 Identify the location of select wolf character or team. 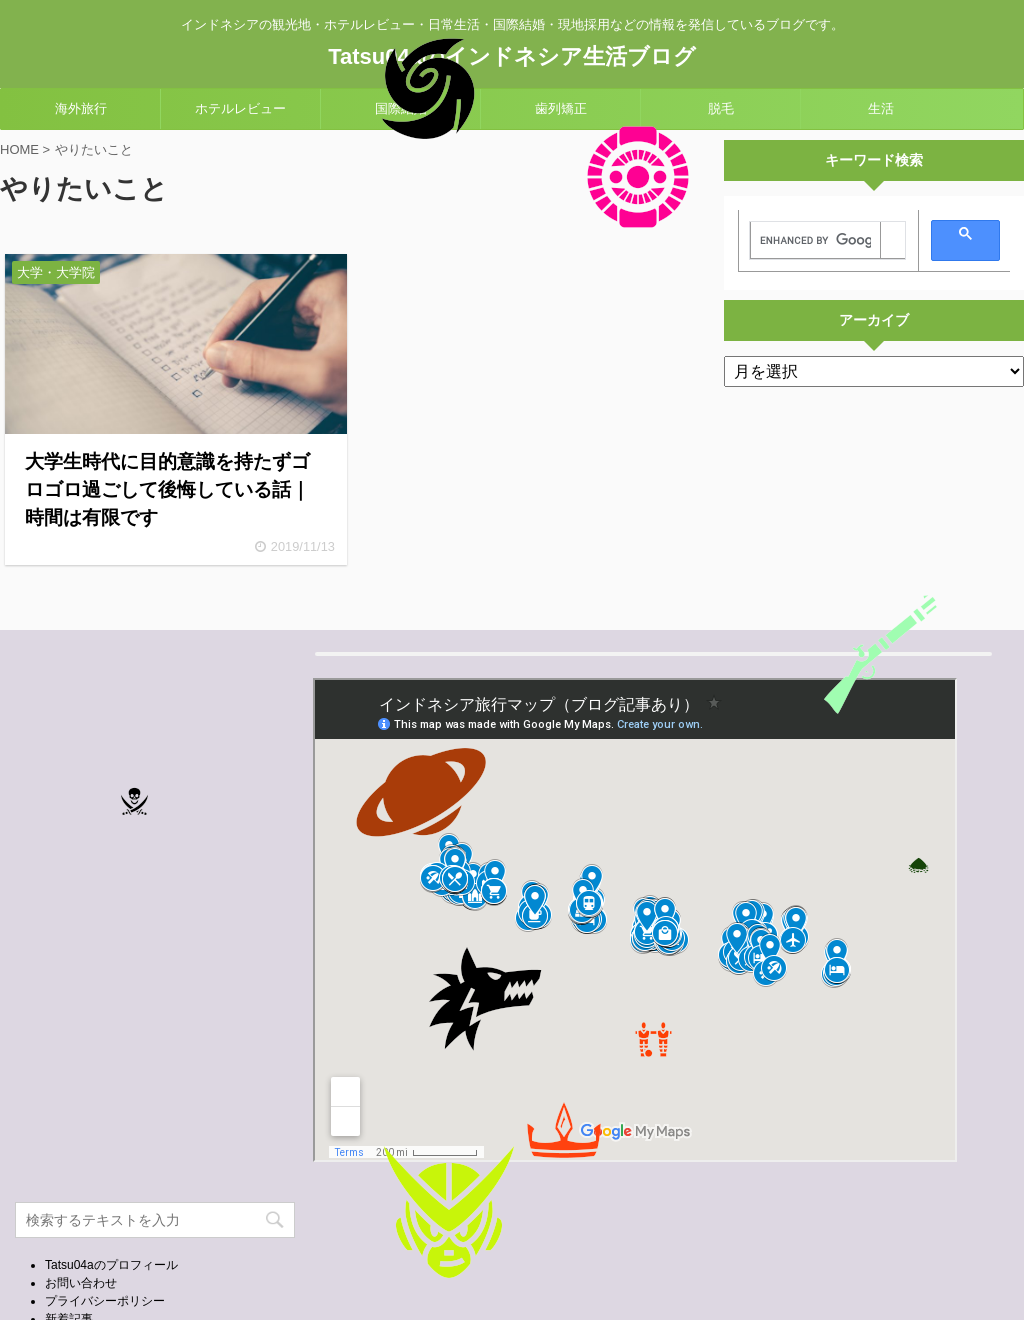
(485, 998).